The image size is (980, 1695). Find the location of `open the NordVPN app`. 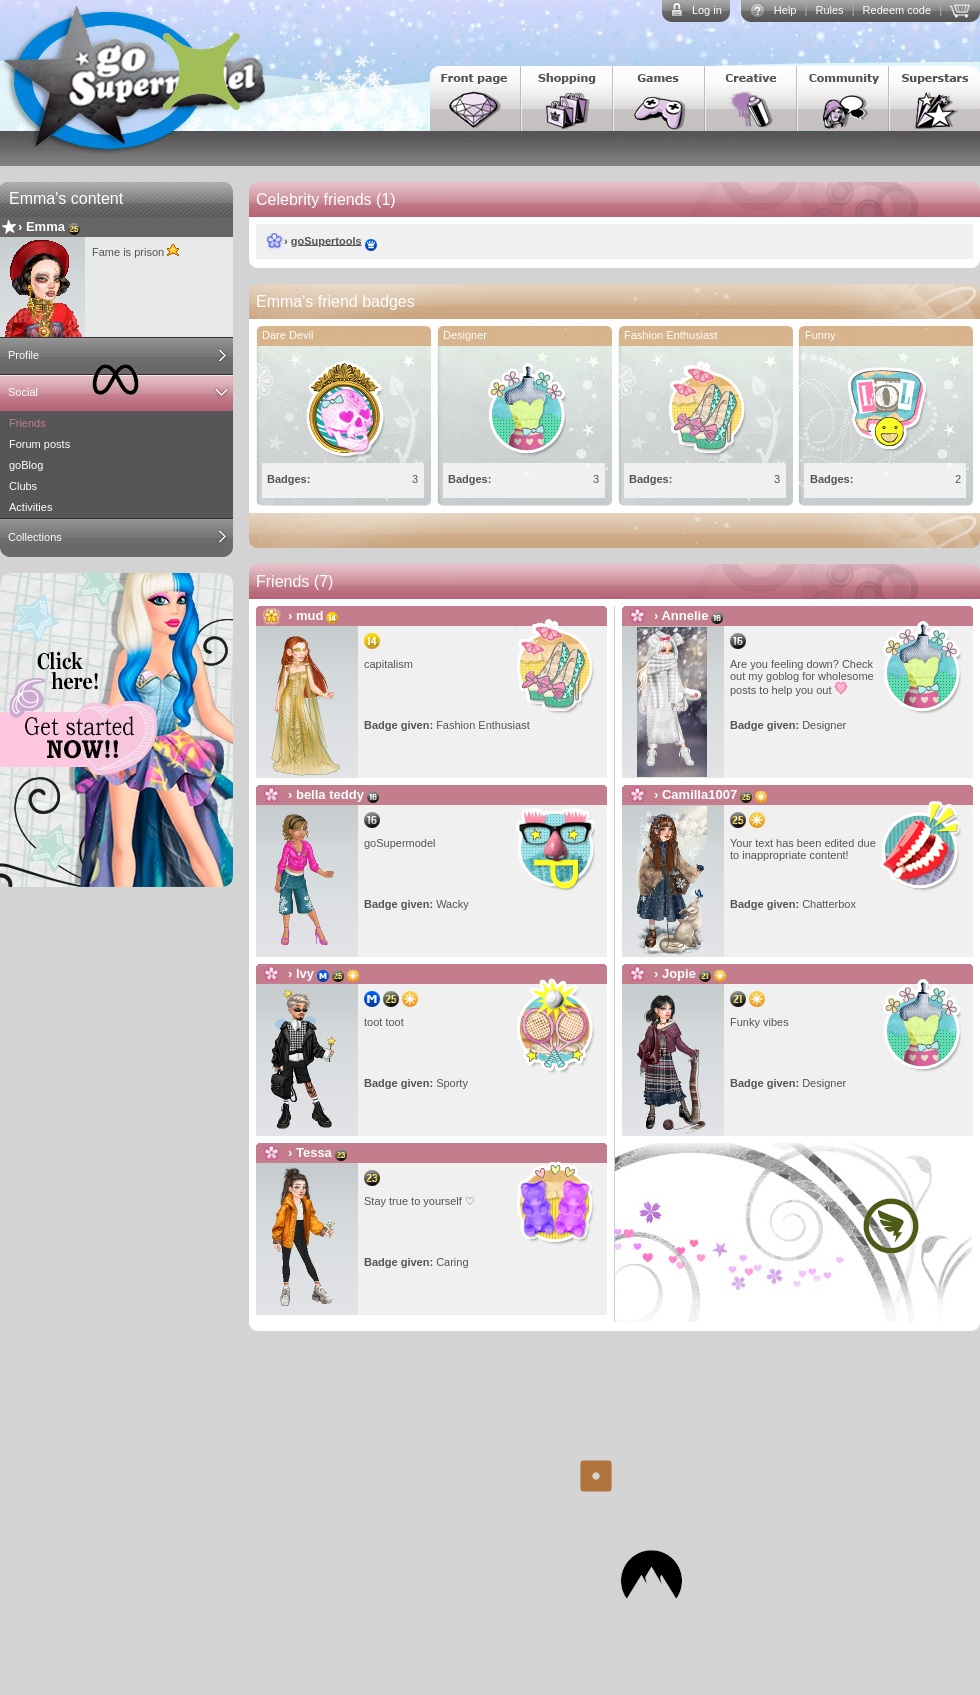

open the NordVPN app is located at coordinates (651, 1574).